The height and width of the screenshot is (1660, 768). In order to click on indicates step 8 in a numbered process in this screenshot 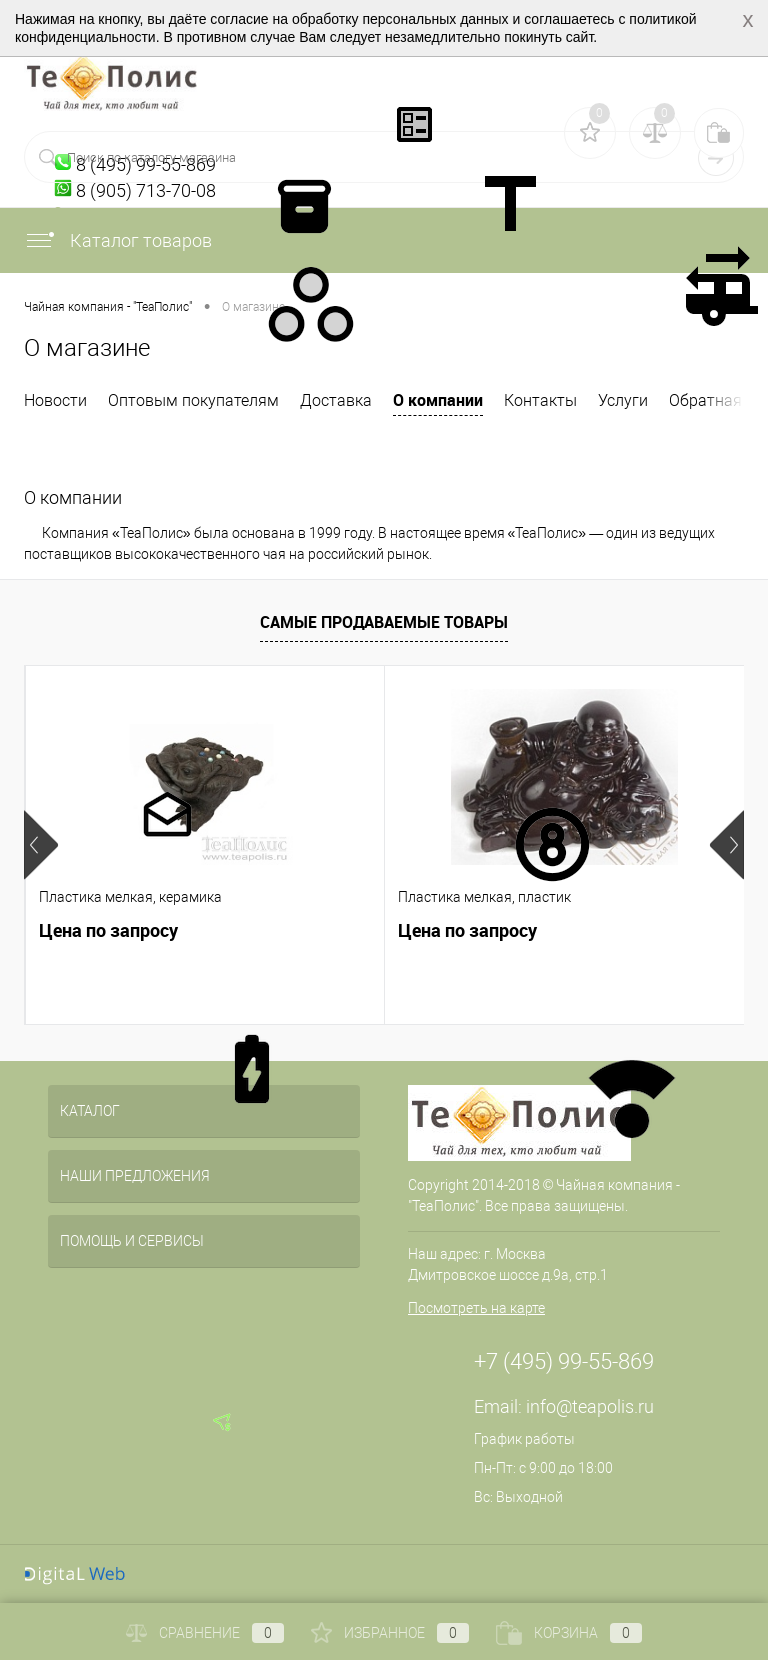, I will do `click(552, 844)`.